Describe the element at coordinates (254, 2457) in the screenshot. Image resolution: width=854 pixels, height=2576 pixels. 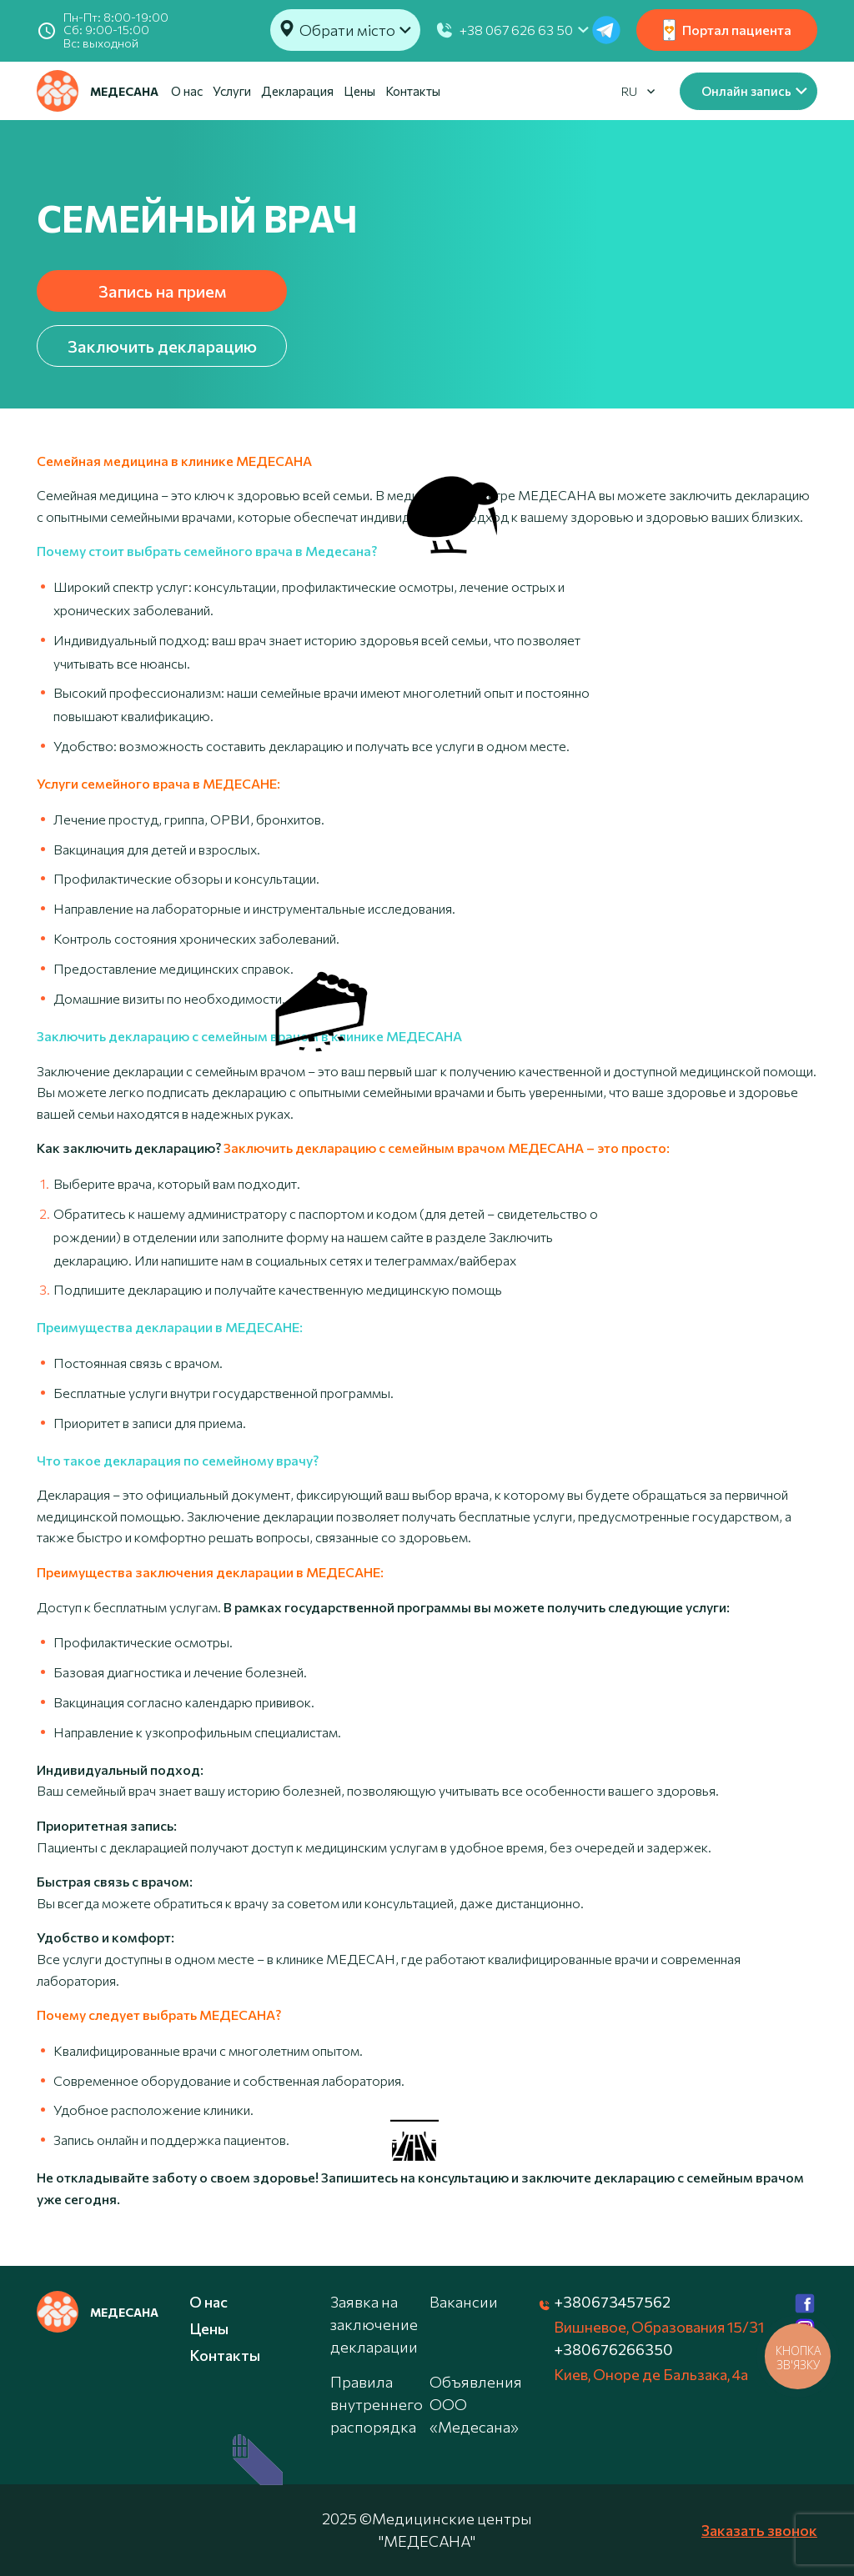
I see `enter the dungeon or underground level` at that location.